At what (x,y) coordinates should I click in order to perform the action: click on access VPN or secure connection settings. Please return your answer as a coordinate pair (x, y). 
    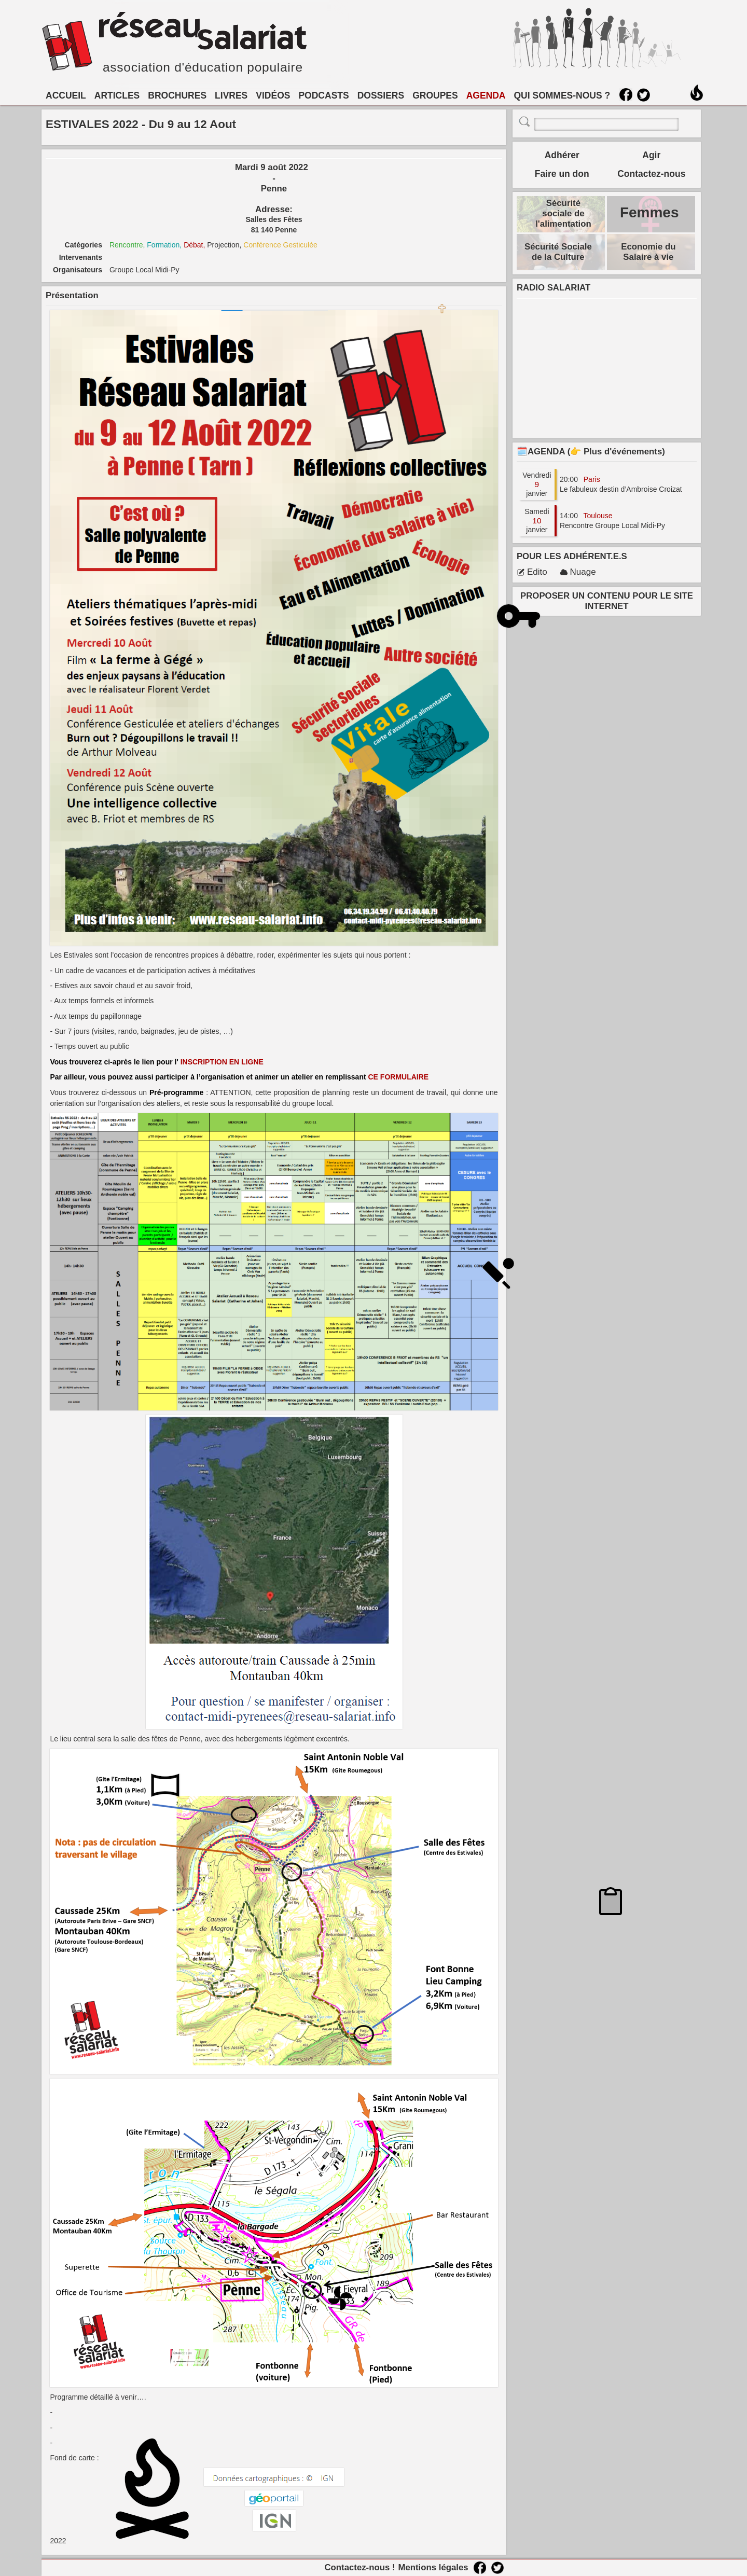
    Looking at the image, I should click on (518, 616).